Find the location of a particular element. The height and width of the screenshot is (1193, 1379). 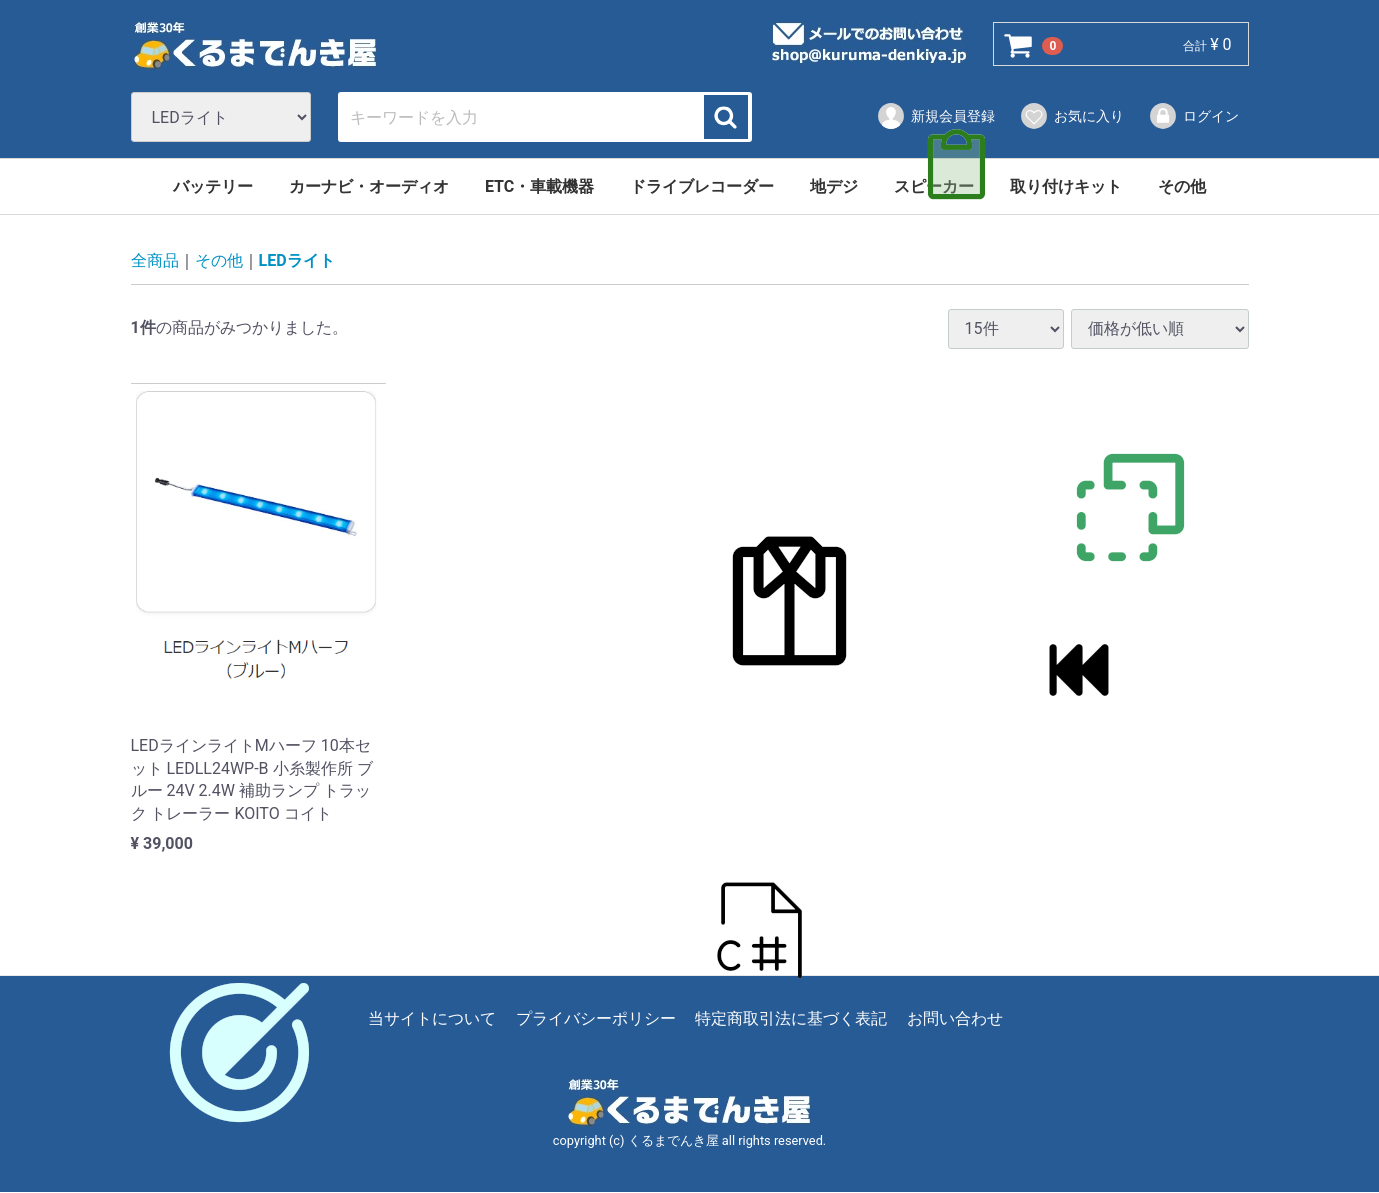

skip to previous track is located at coordinates (1079, 670).